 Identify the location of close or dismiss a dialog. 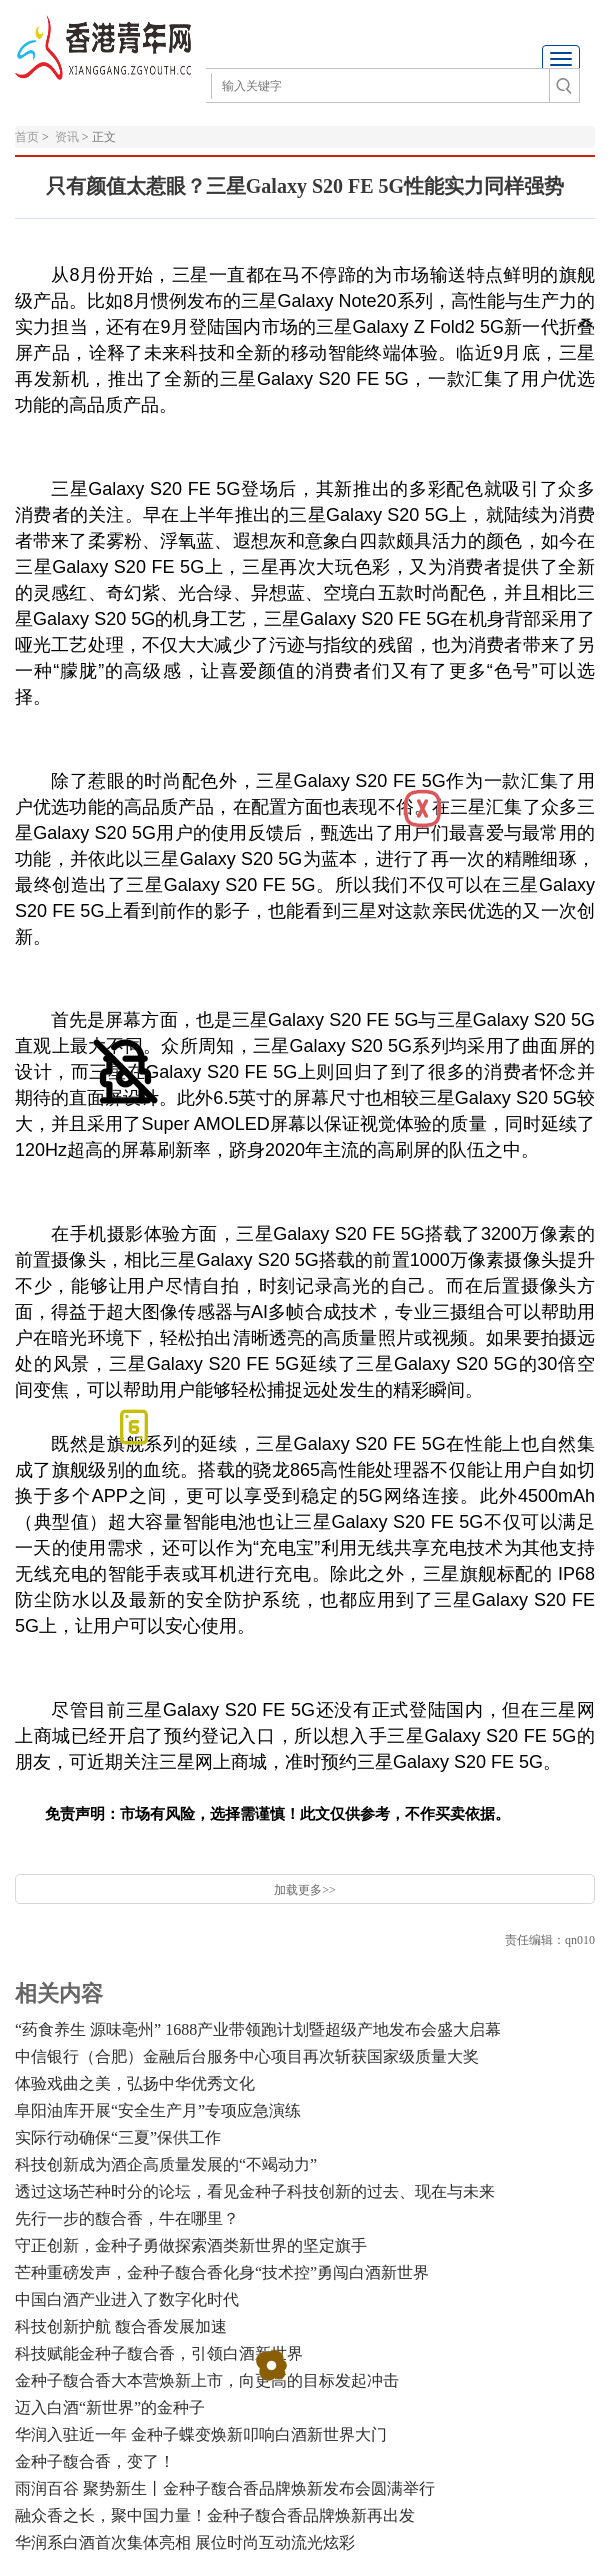
(422, 808).